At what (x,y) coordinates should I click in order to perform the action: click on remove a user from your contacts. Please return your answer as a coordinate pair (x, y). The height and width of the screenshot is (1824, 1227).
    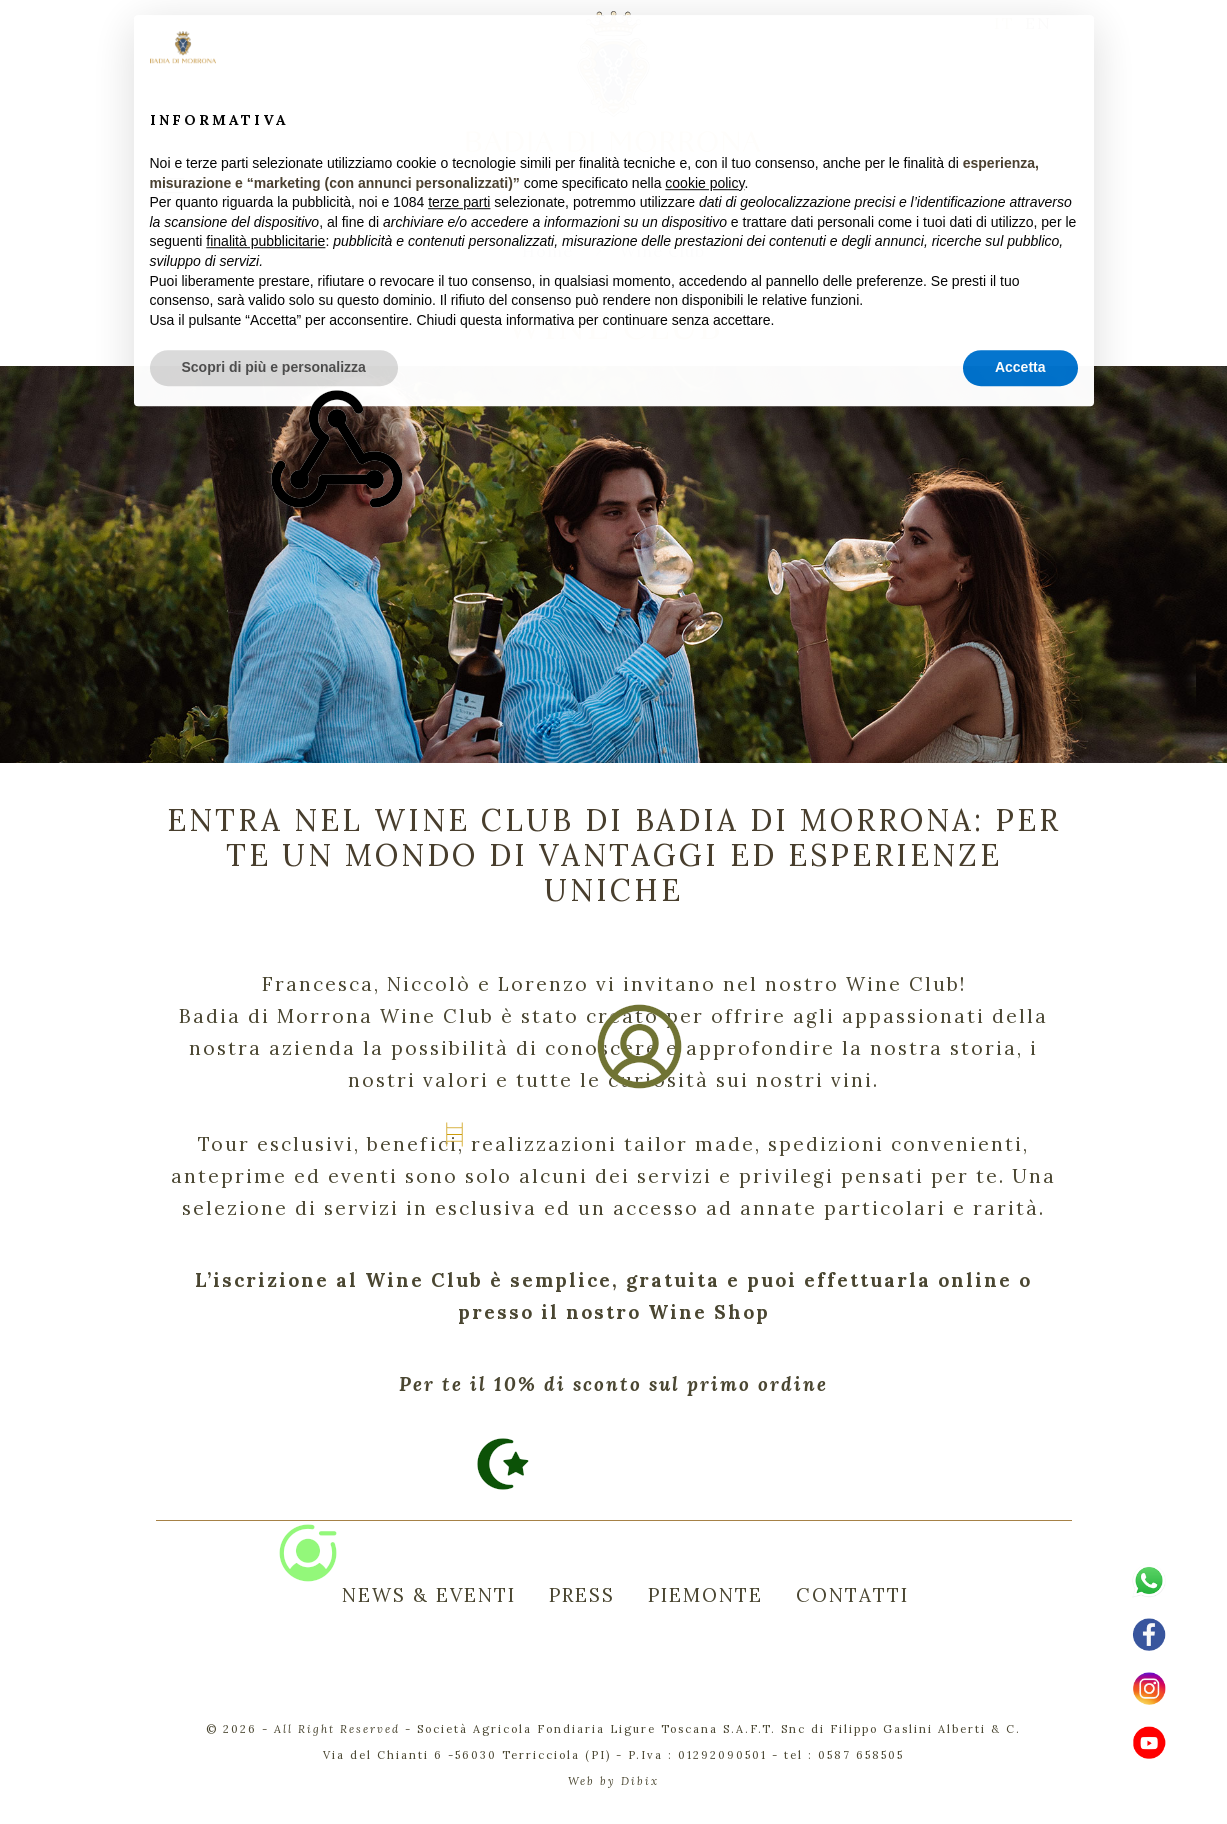
    Looking at the image, I should click on (308, 1553).